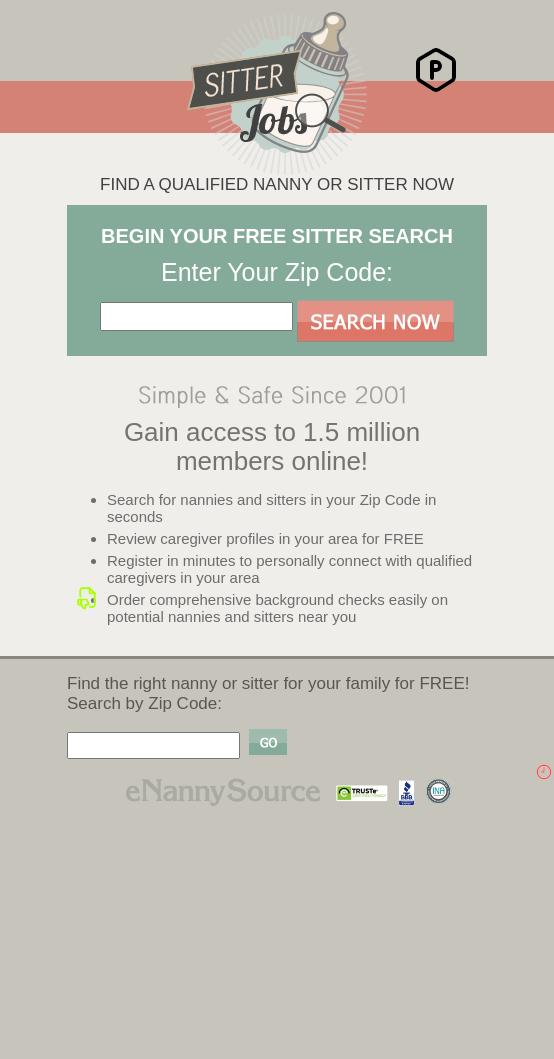  What do you see at coordinates (544, 772) in the screenshot?
I see `view current time` at bounding box center [544, 772].